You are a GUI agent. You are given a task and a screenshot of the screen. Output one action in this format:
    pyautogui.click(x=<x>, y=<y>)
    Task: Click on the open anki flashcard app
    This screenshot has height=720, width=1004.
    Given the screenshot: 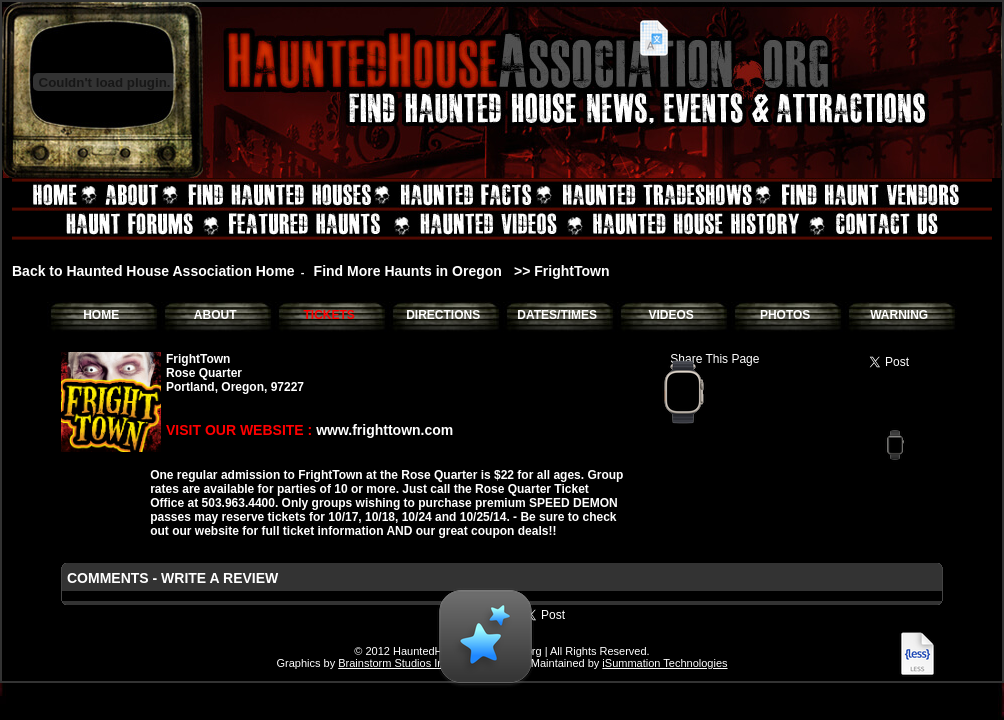 What is the action you would take?
    pyautogui.click(x=485, y=636)
    